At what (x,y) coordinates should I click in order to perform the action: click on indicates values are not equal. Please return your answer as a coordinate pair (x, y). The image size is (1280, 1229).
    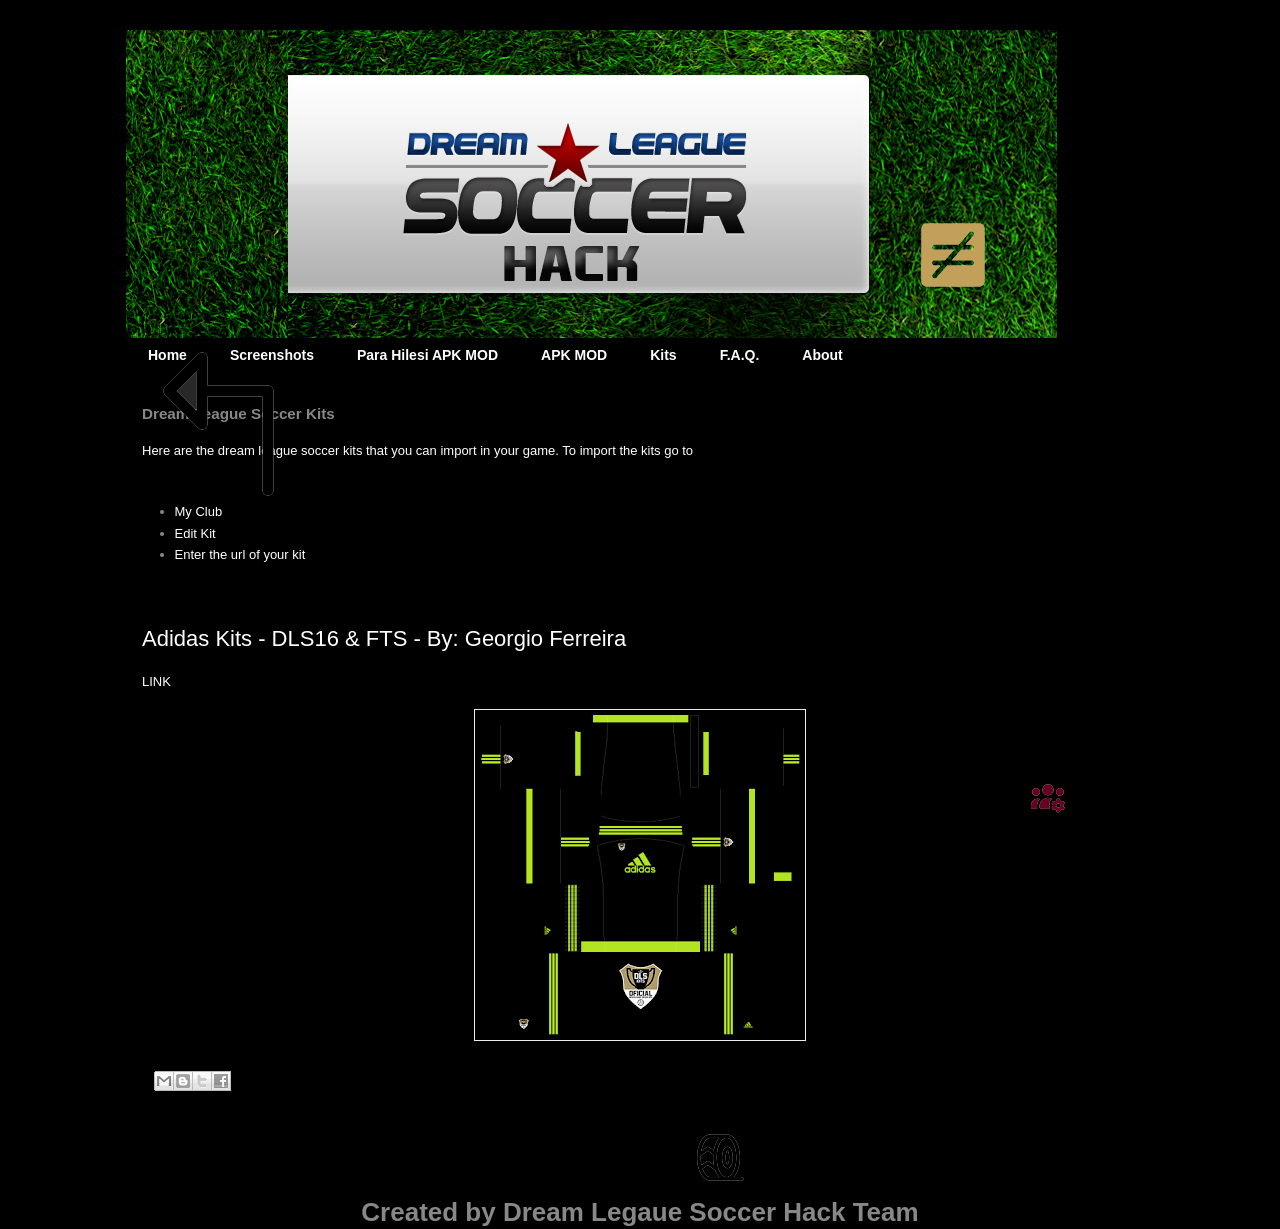
    Looking at the image, I should click on (953, 255).